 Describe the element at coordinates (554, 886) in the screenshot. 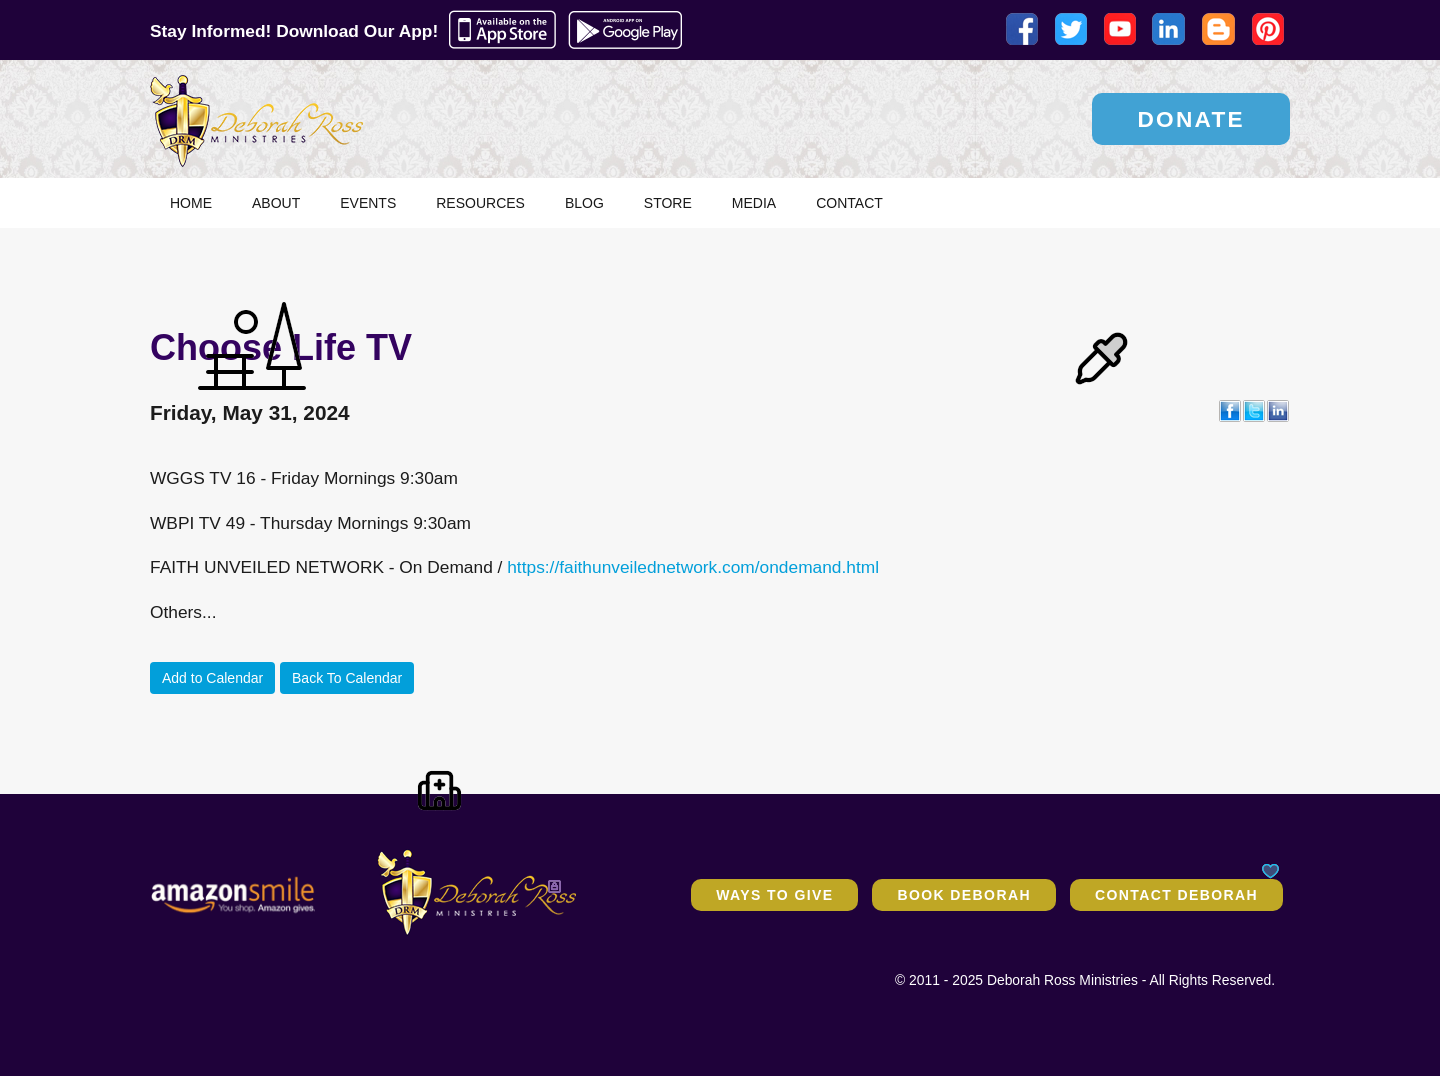

I see `access security or privacy settings` at that location.